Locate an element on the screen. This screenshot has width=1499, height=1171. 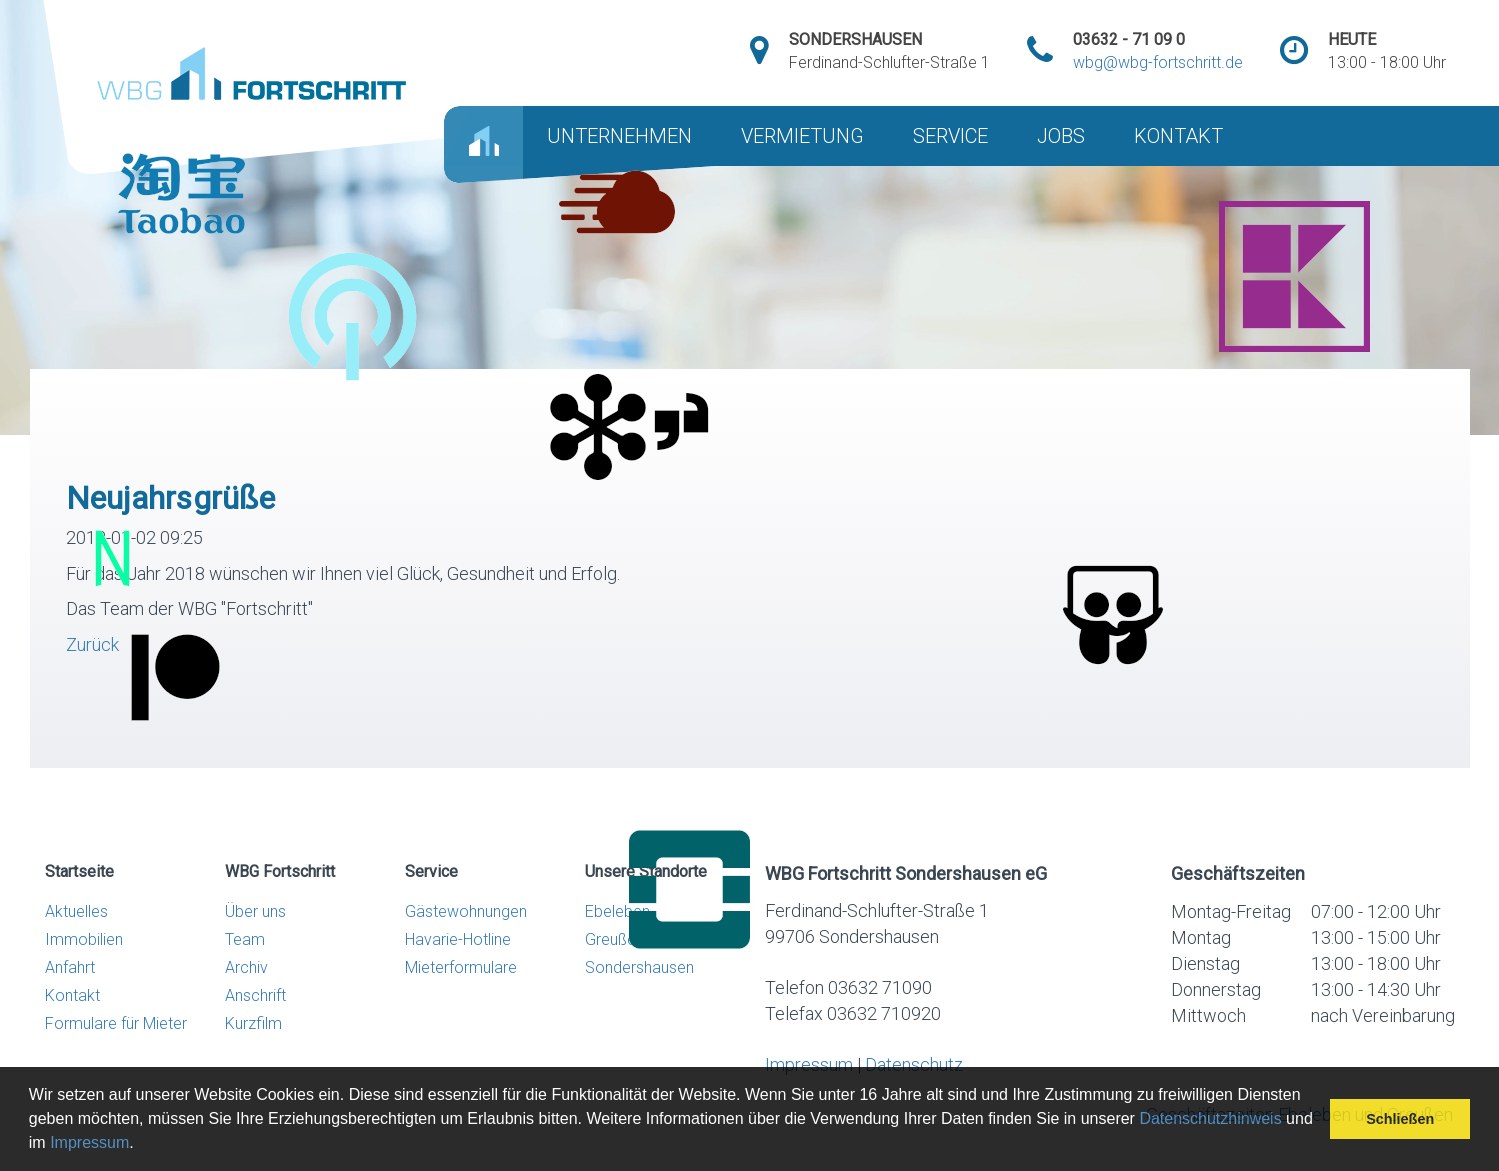
open the Taobao shopping app is located at coordinates (181, 193).